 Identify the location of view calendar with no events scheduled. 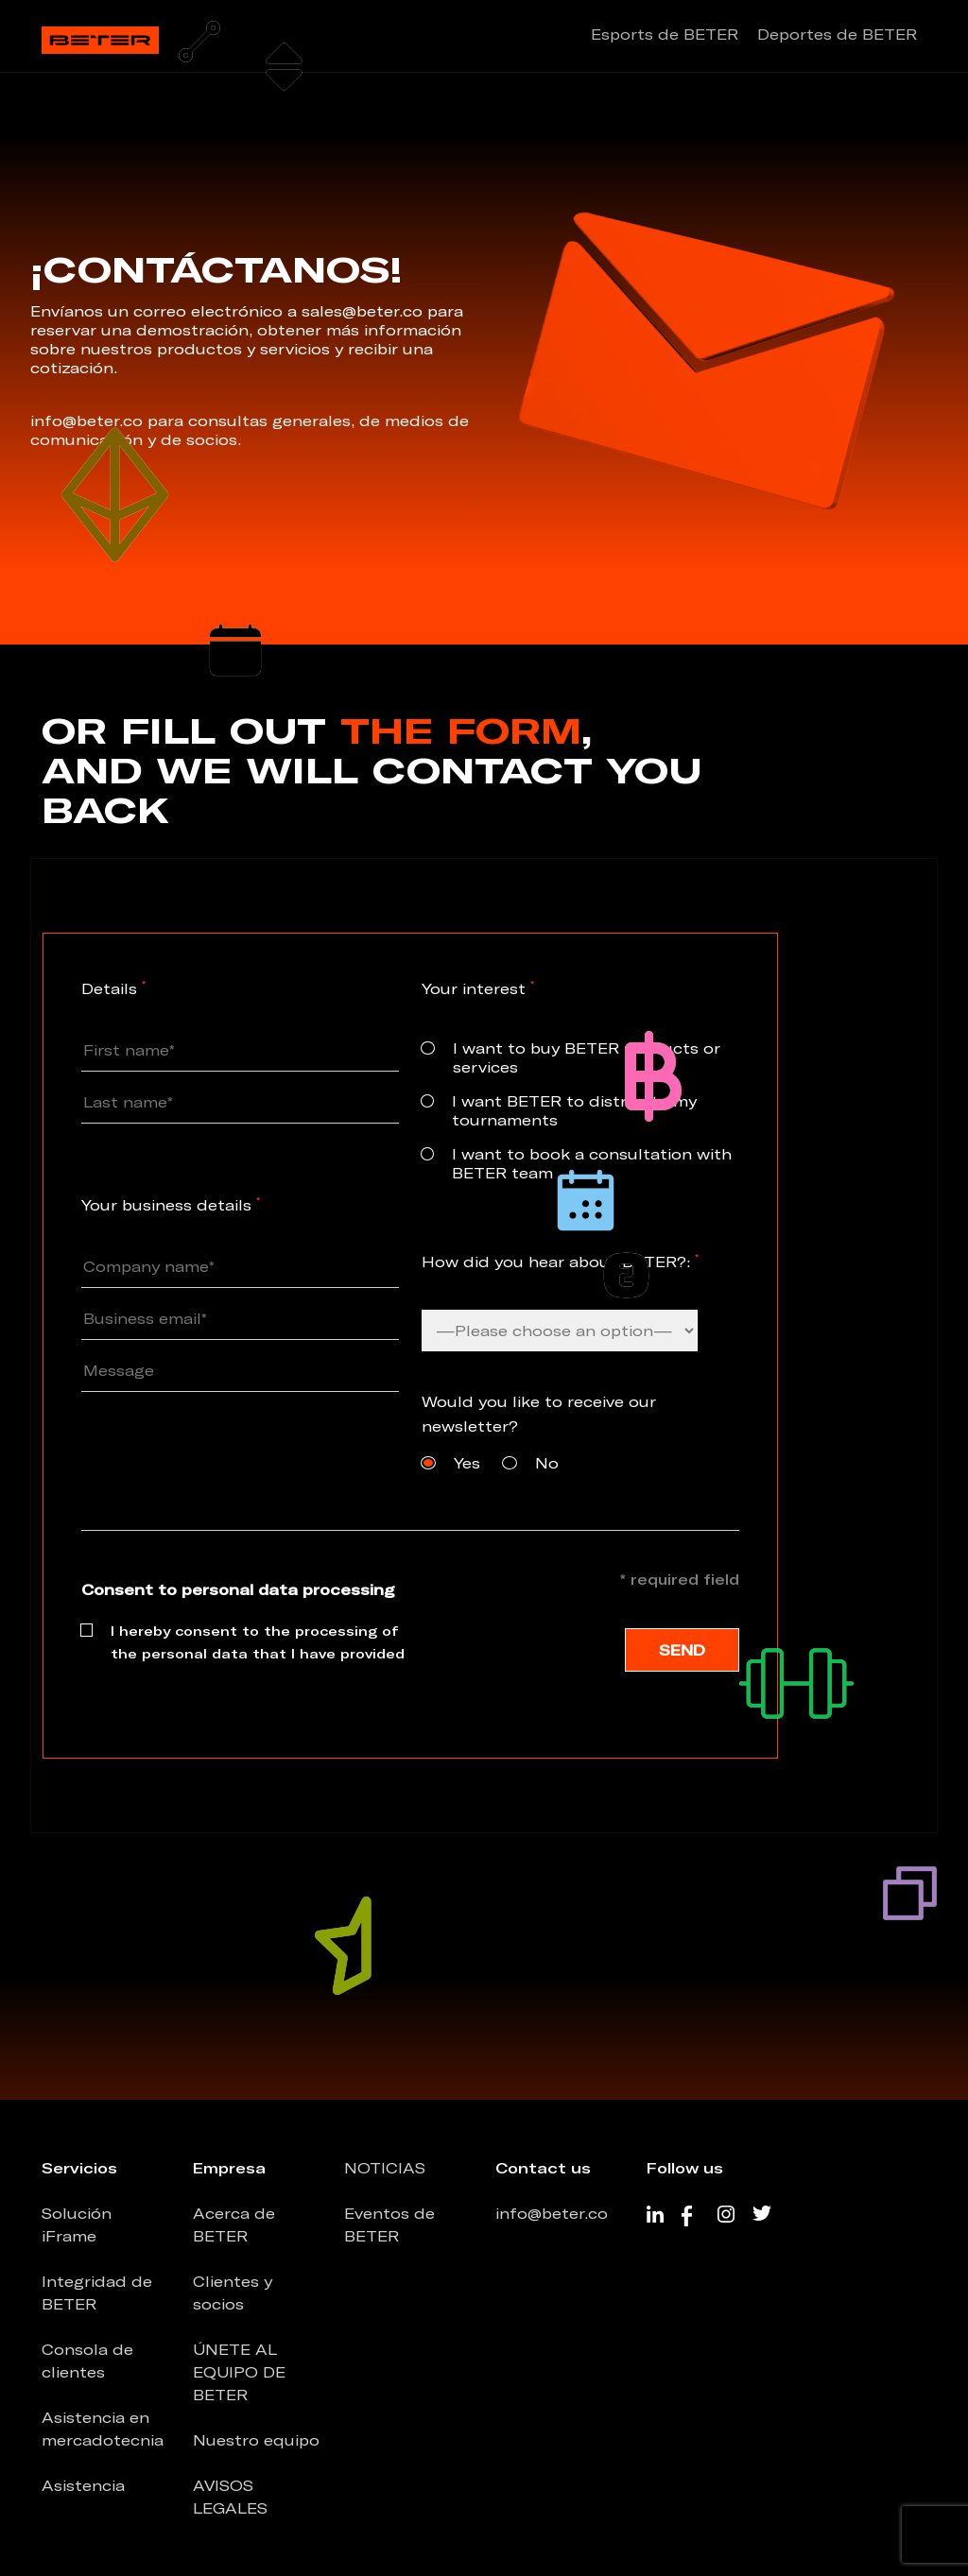
(235, 650).